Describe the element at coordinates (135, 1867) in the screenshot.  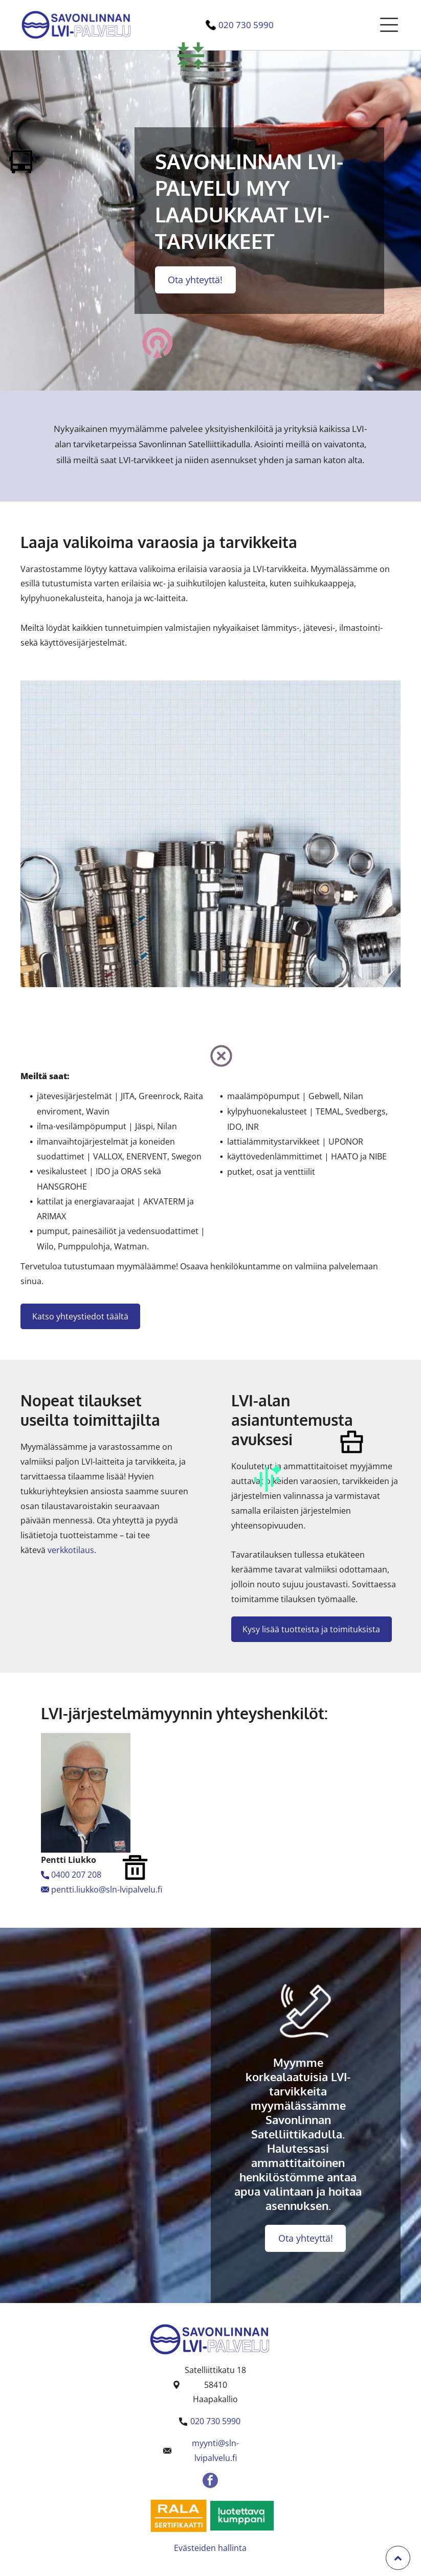
I see `delete selected item` at that location.